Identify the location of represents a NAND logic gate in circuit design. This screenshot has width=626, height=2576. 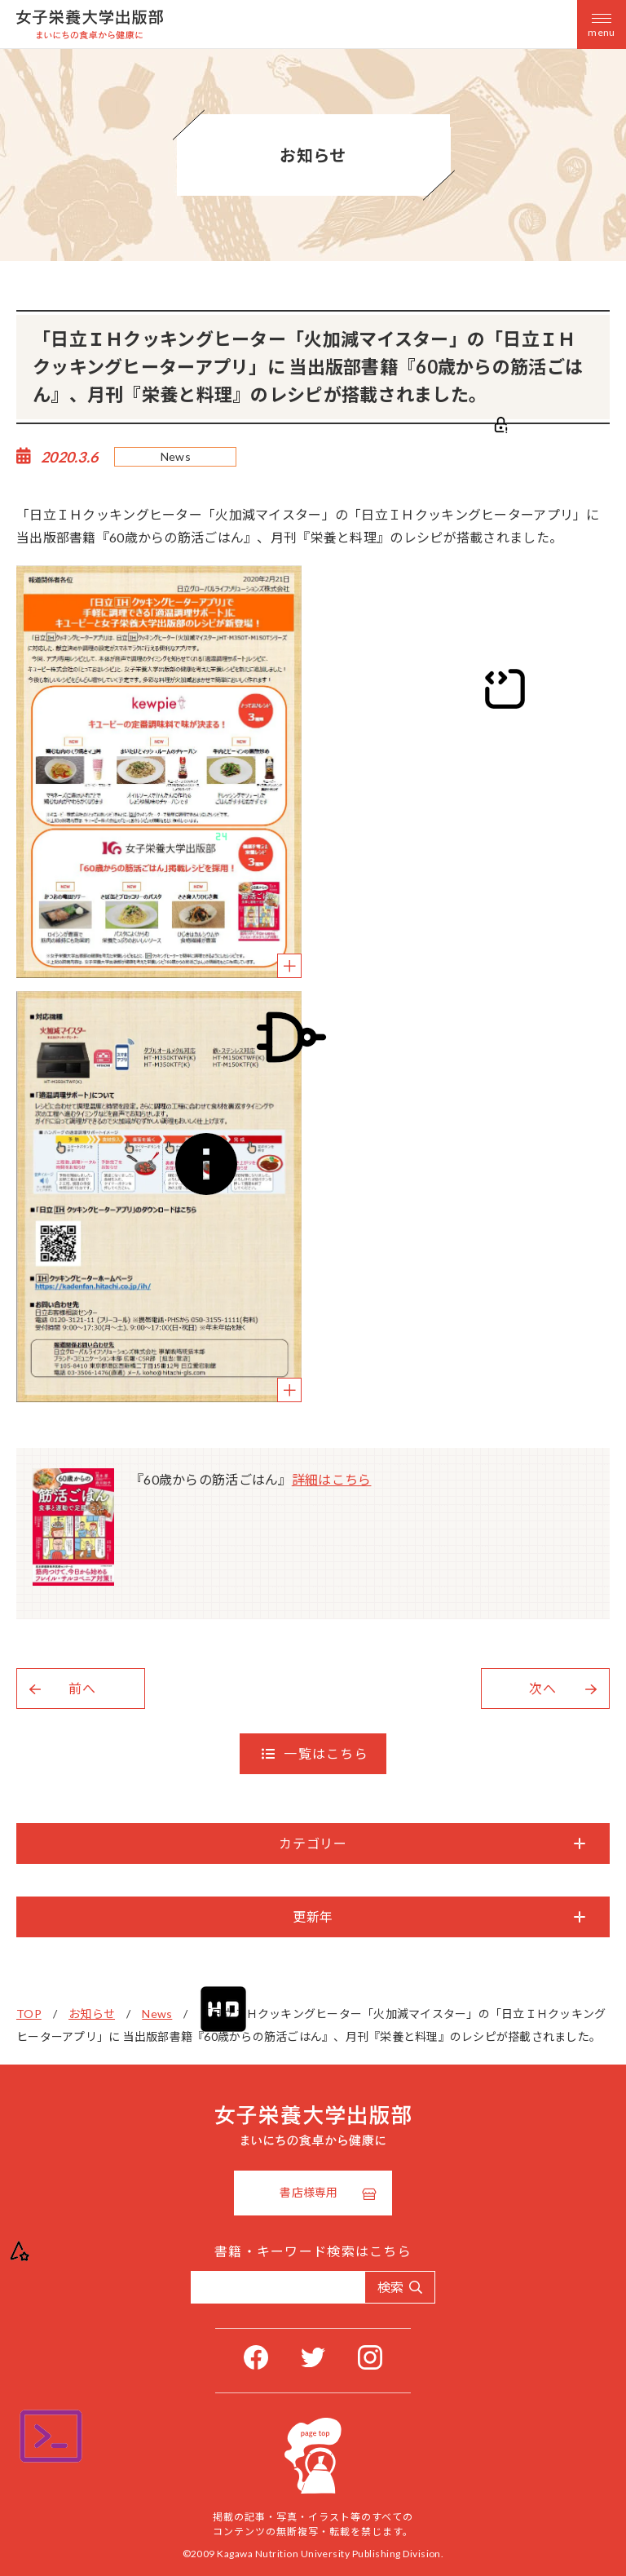
(291, 1037).